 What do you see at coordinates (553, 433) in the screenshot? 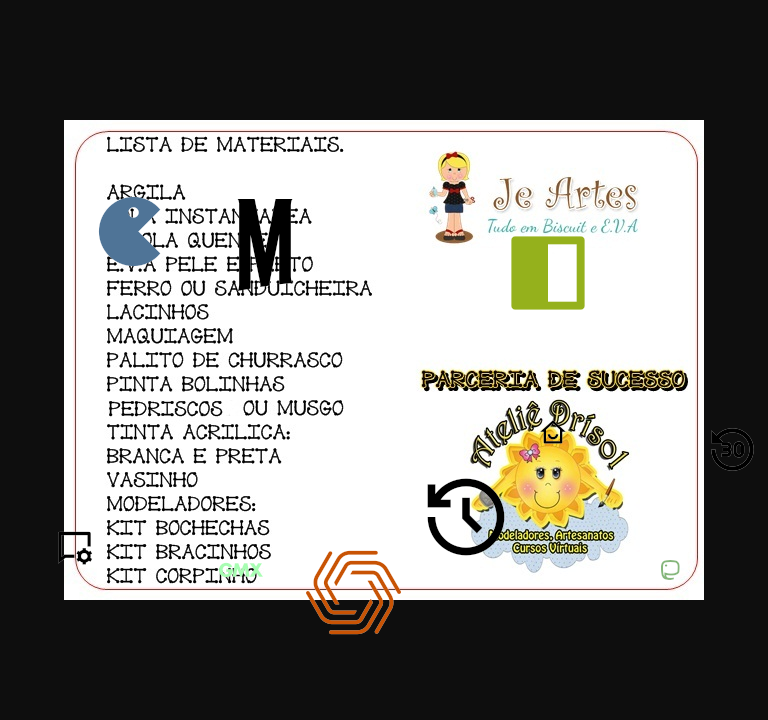
I see `go to home screen` at bounding box center [553, 433].